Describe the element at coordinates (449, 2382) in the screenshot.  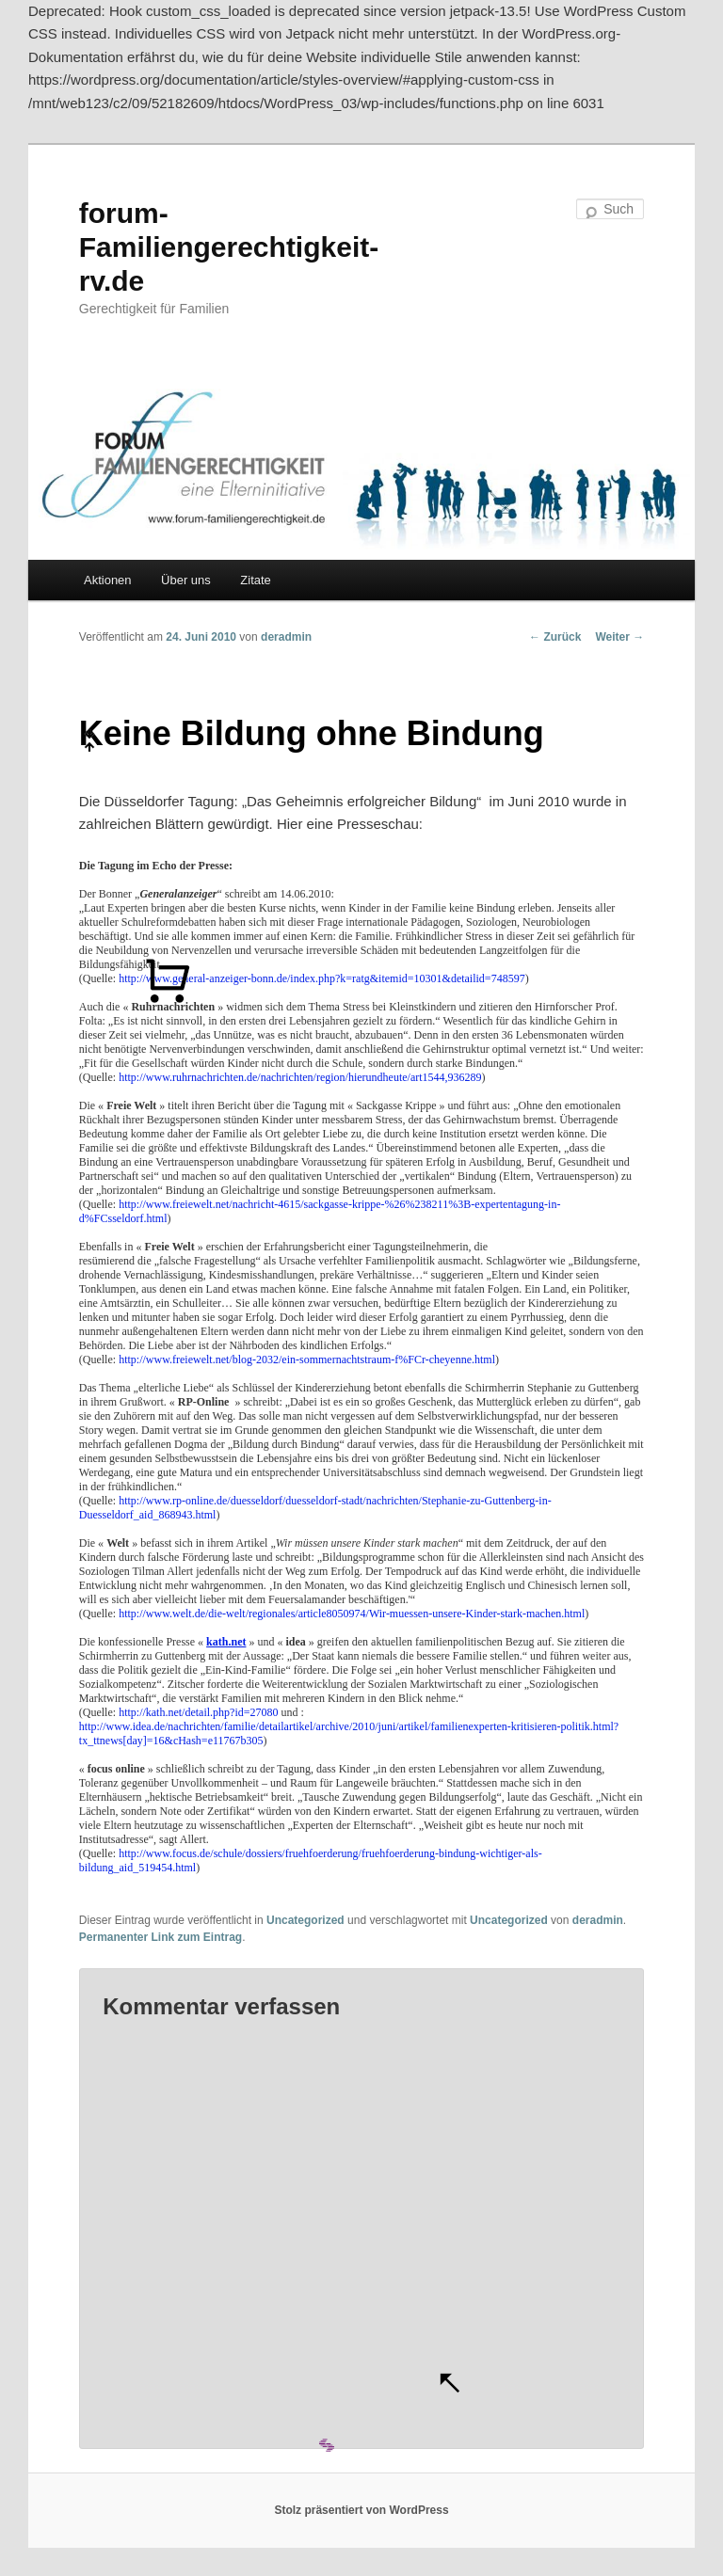
I see `navigate back and up in hierarchy` at that location.